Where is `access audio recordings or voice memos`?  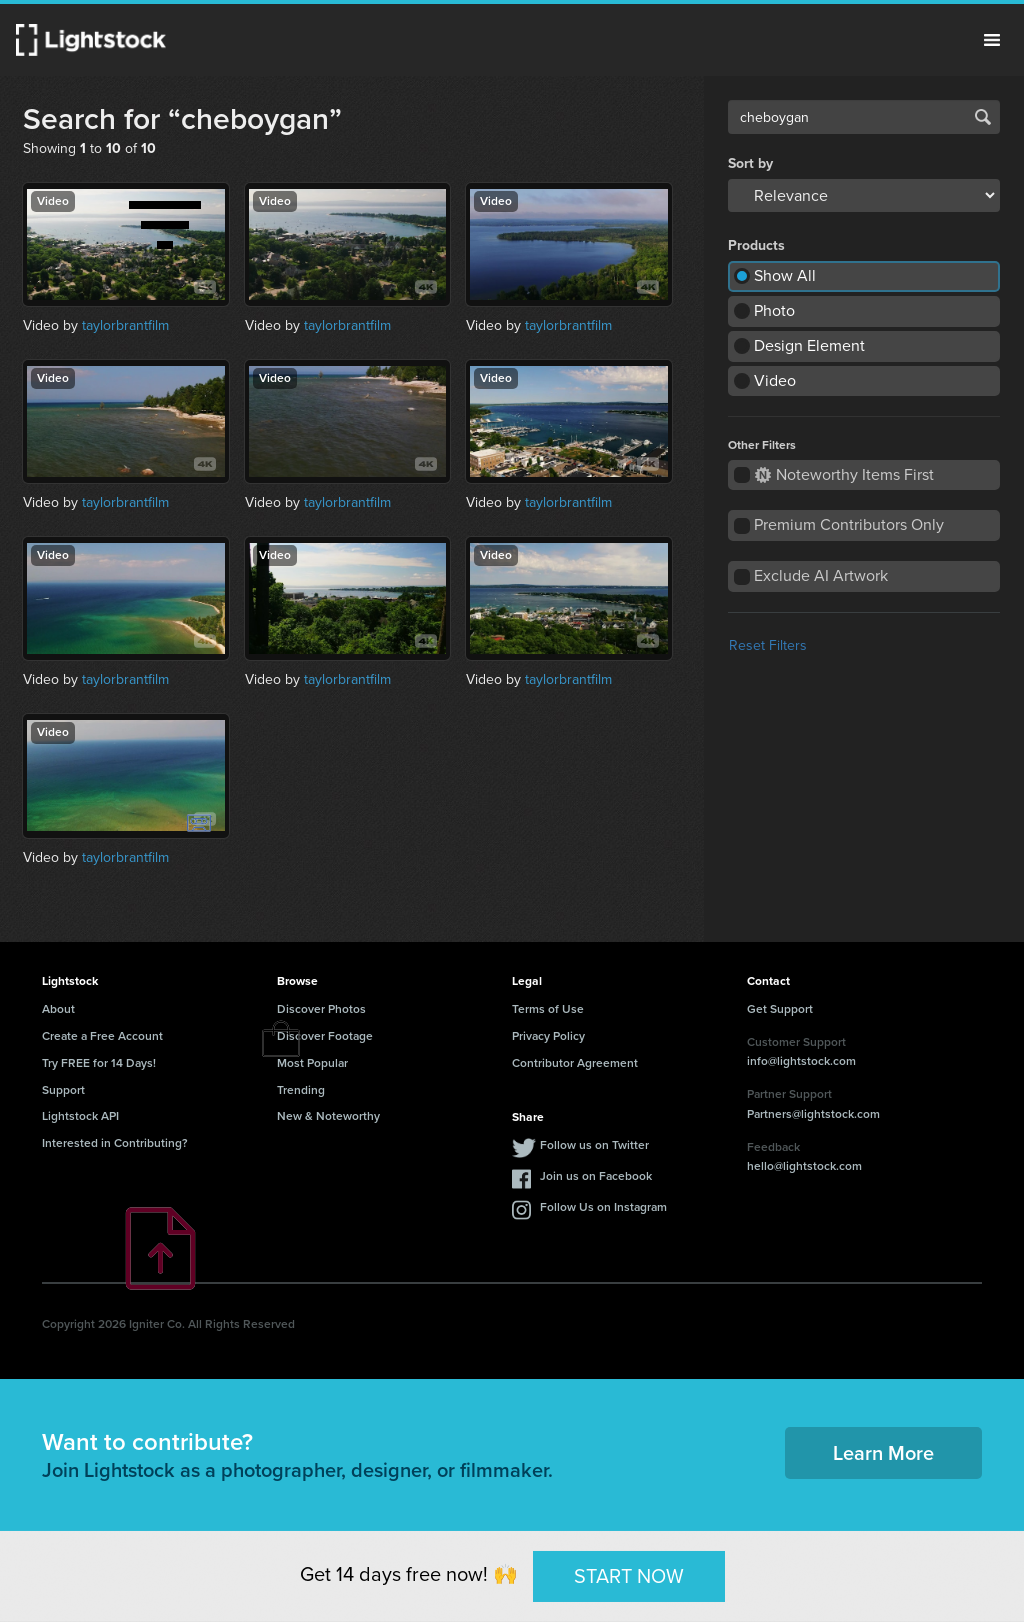 access audio recordings or voice memos is located at coordinates (199, 823).